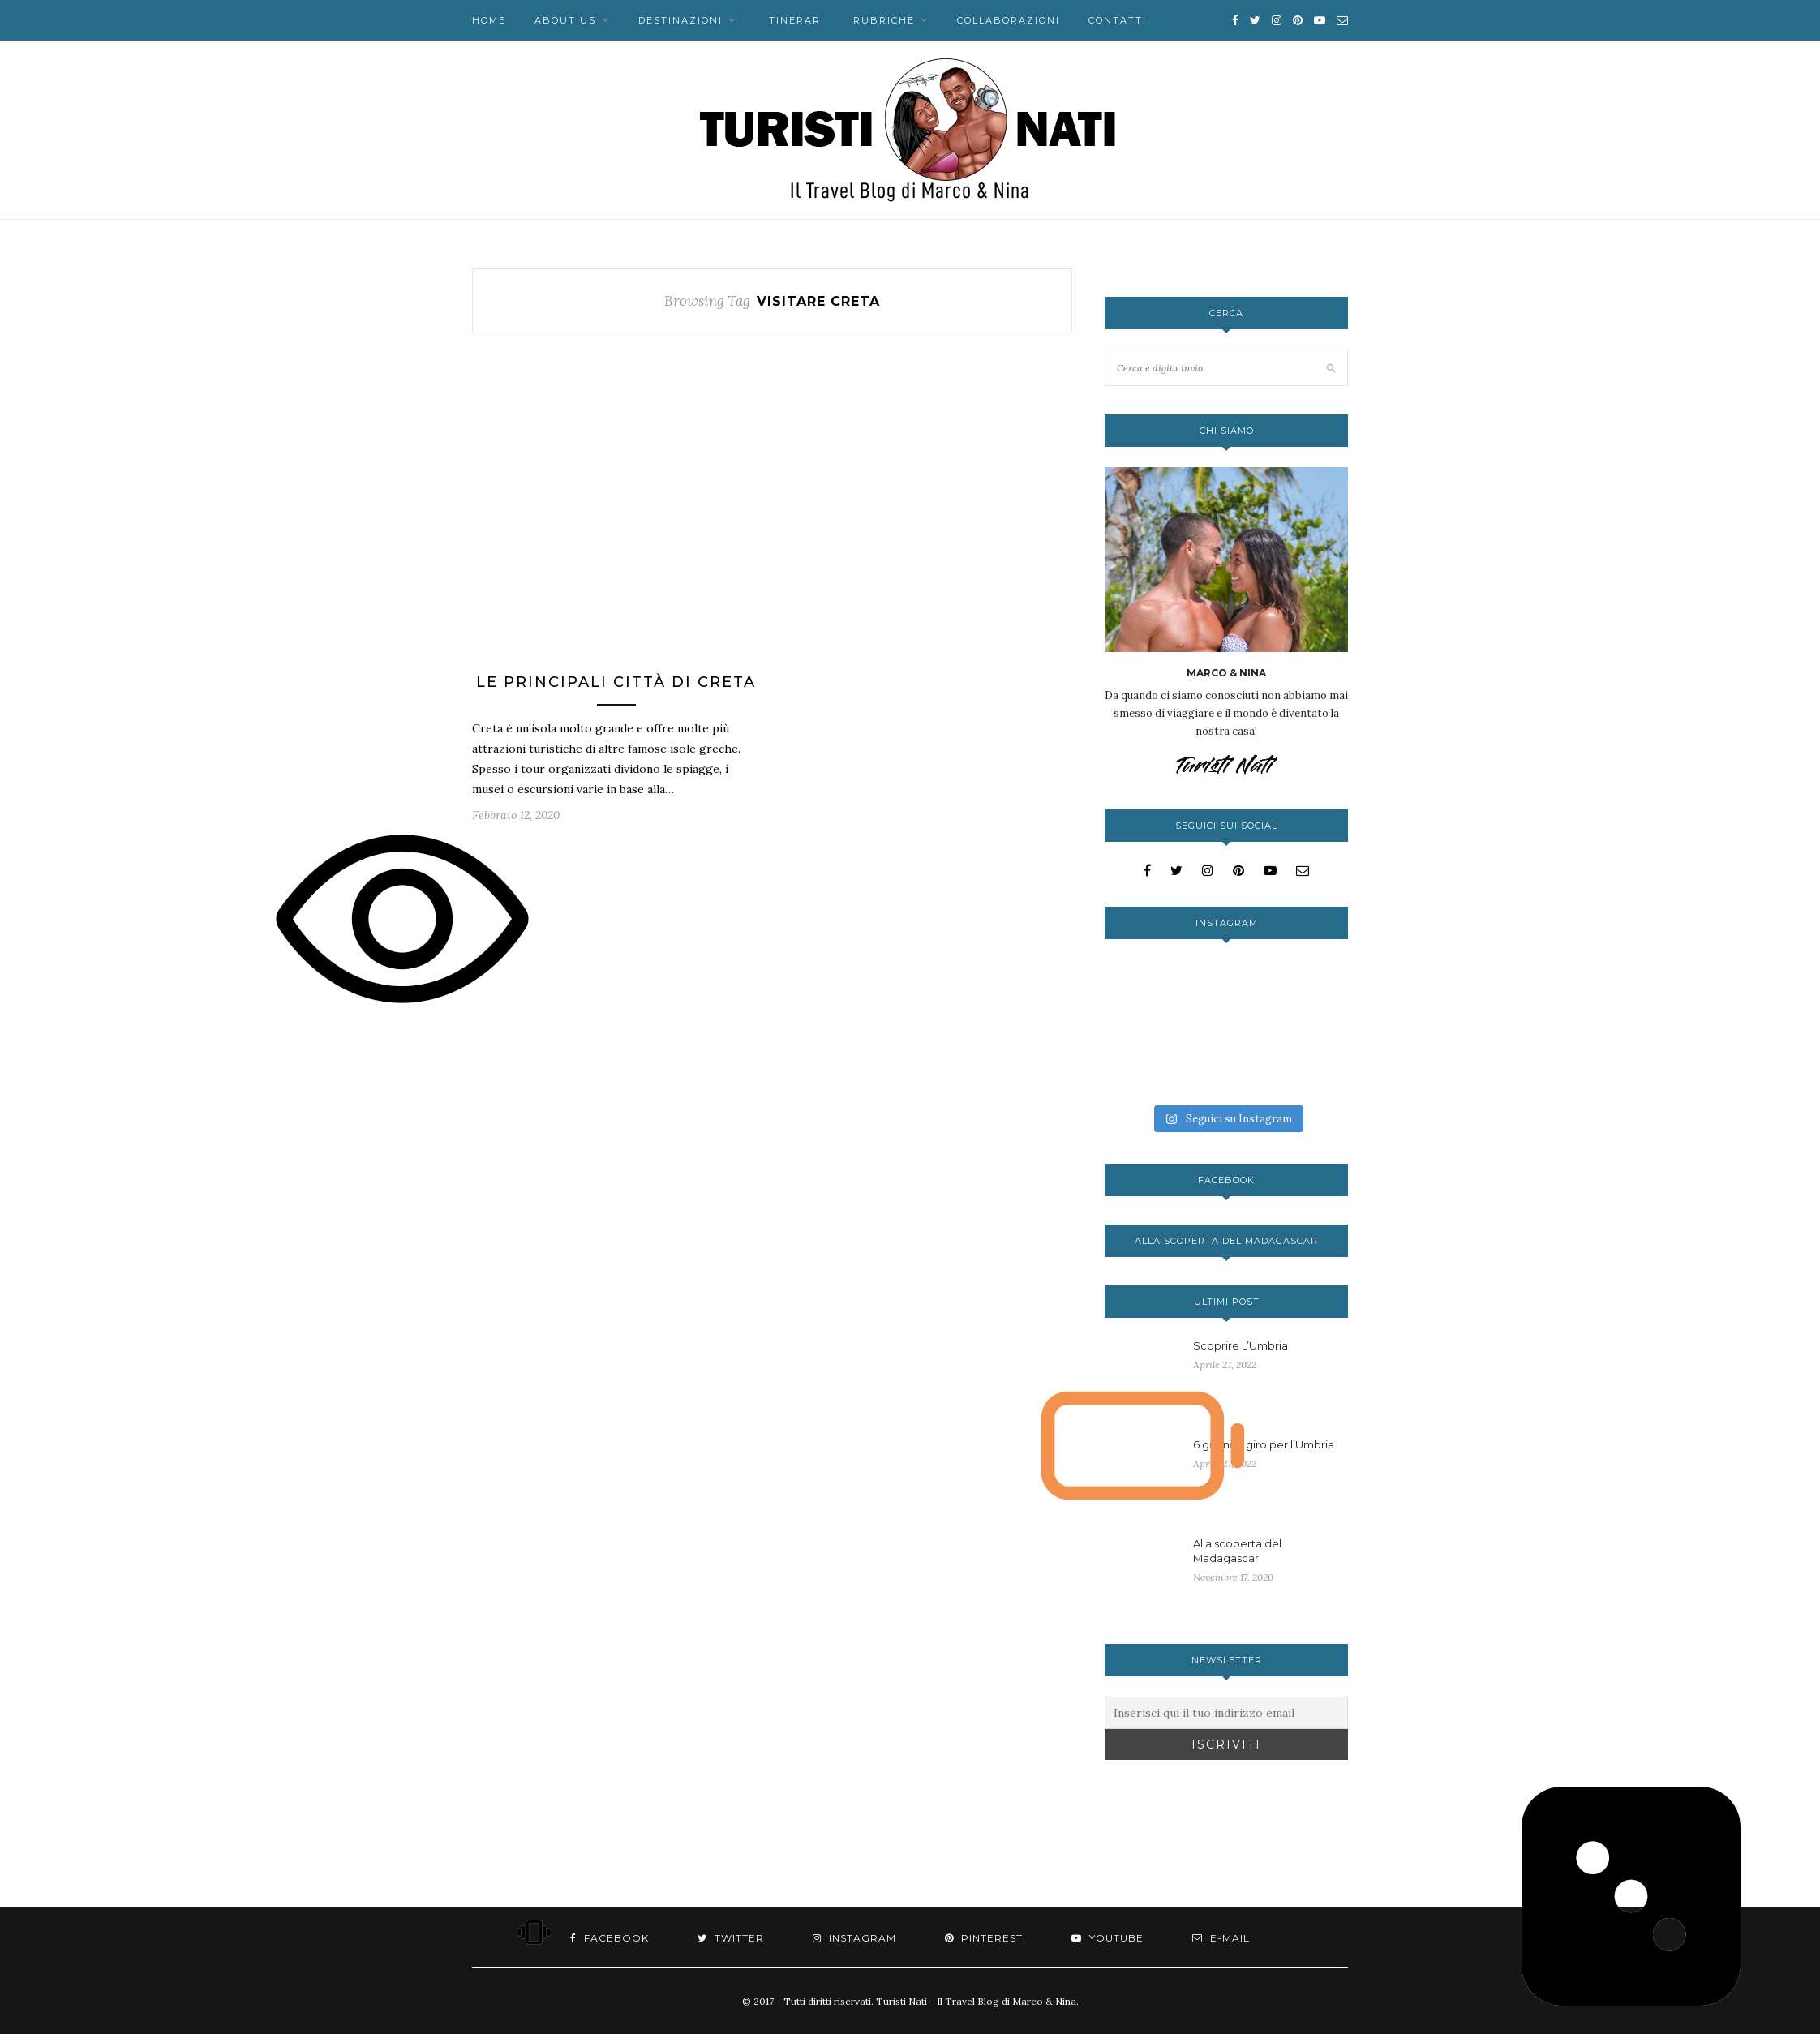 The image size is (1820, 2034). I want to click on enable vibration mode for notifications, so click(534, 1932).